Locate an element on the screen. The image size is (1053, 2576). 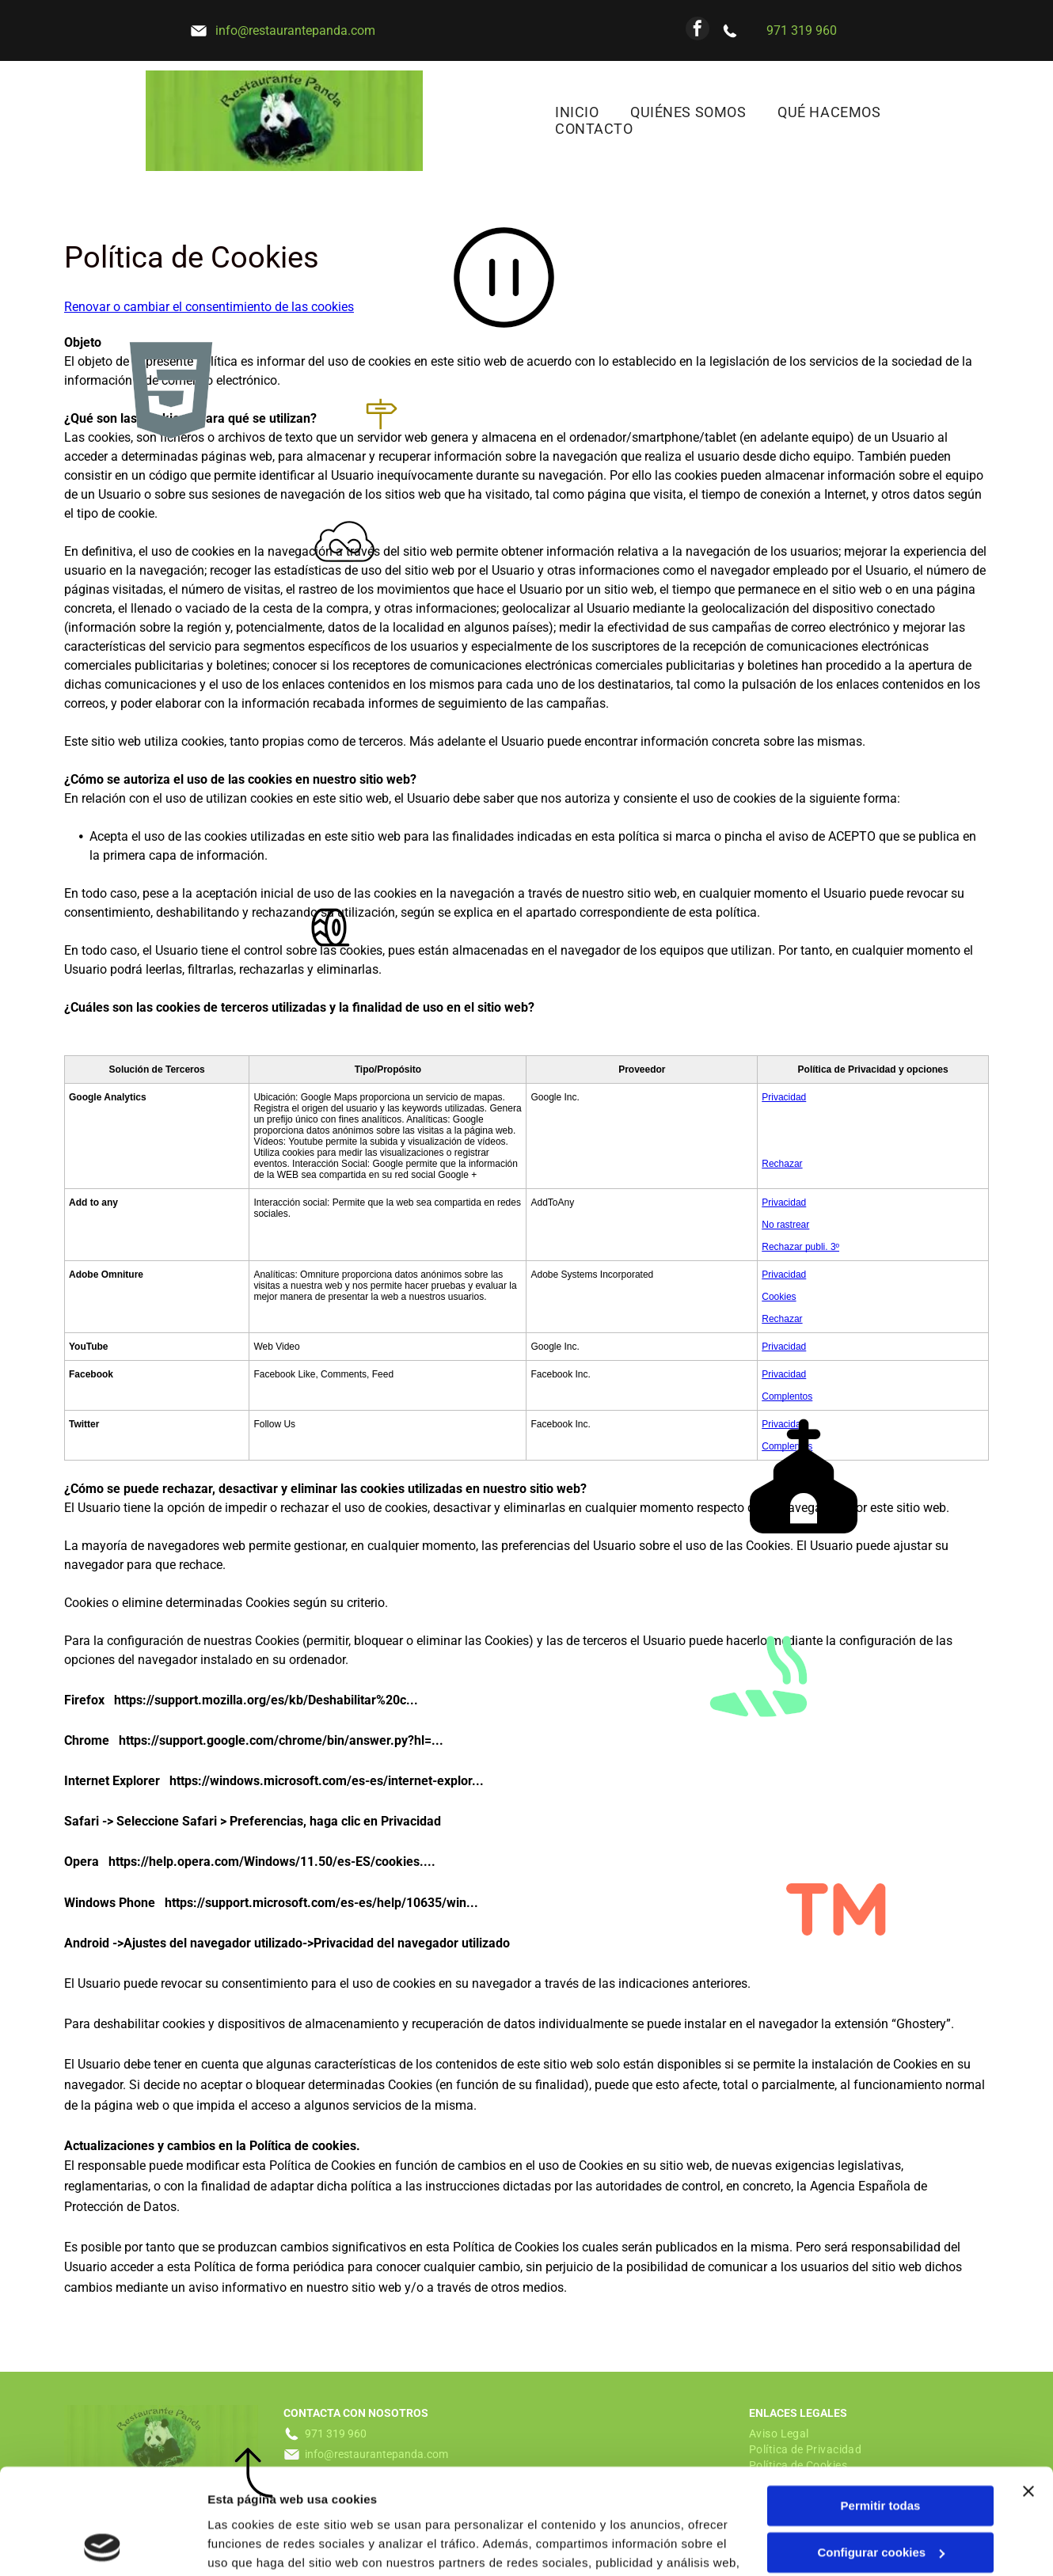
pause media playback is located at coordinates (504, 277).